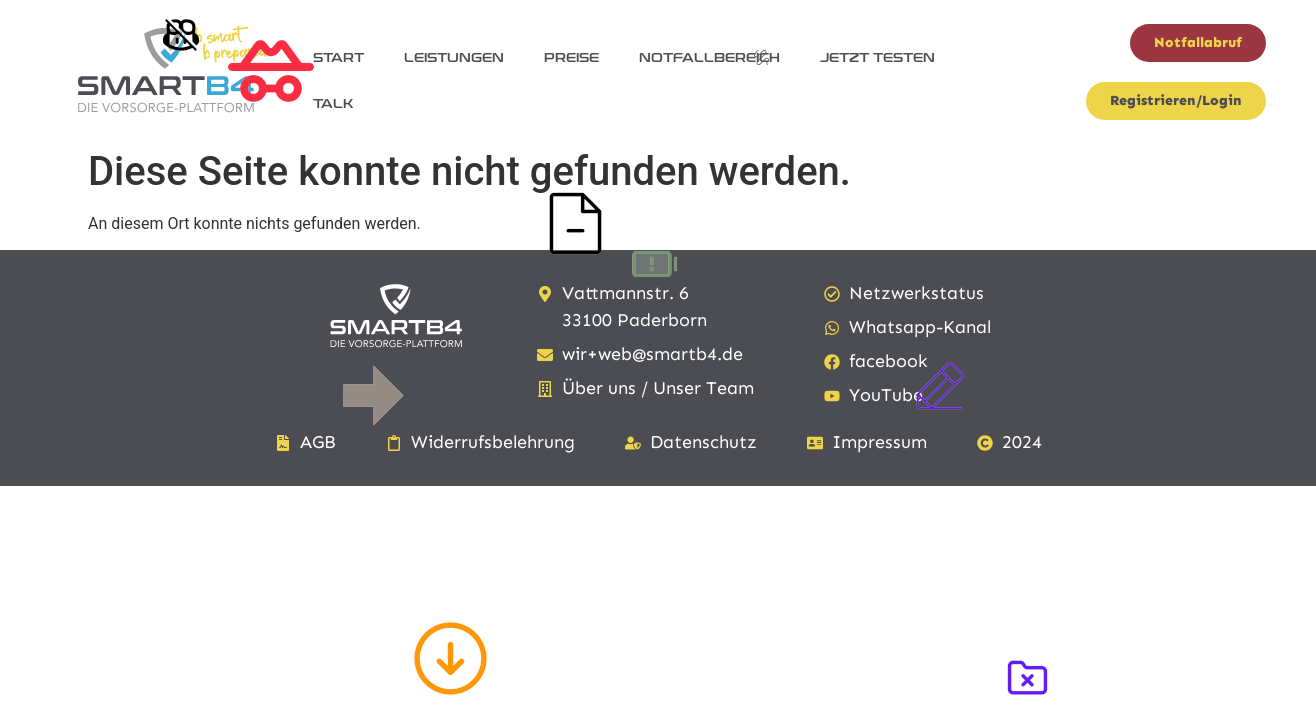 The image size is (1316, 720). What do you see at coordinates (654, 264) in the screenshot?
I see `indicates low battery warning` at bounding box center [654, 264].